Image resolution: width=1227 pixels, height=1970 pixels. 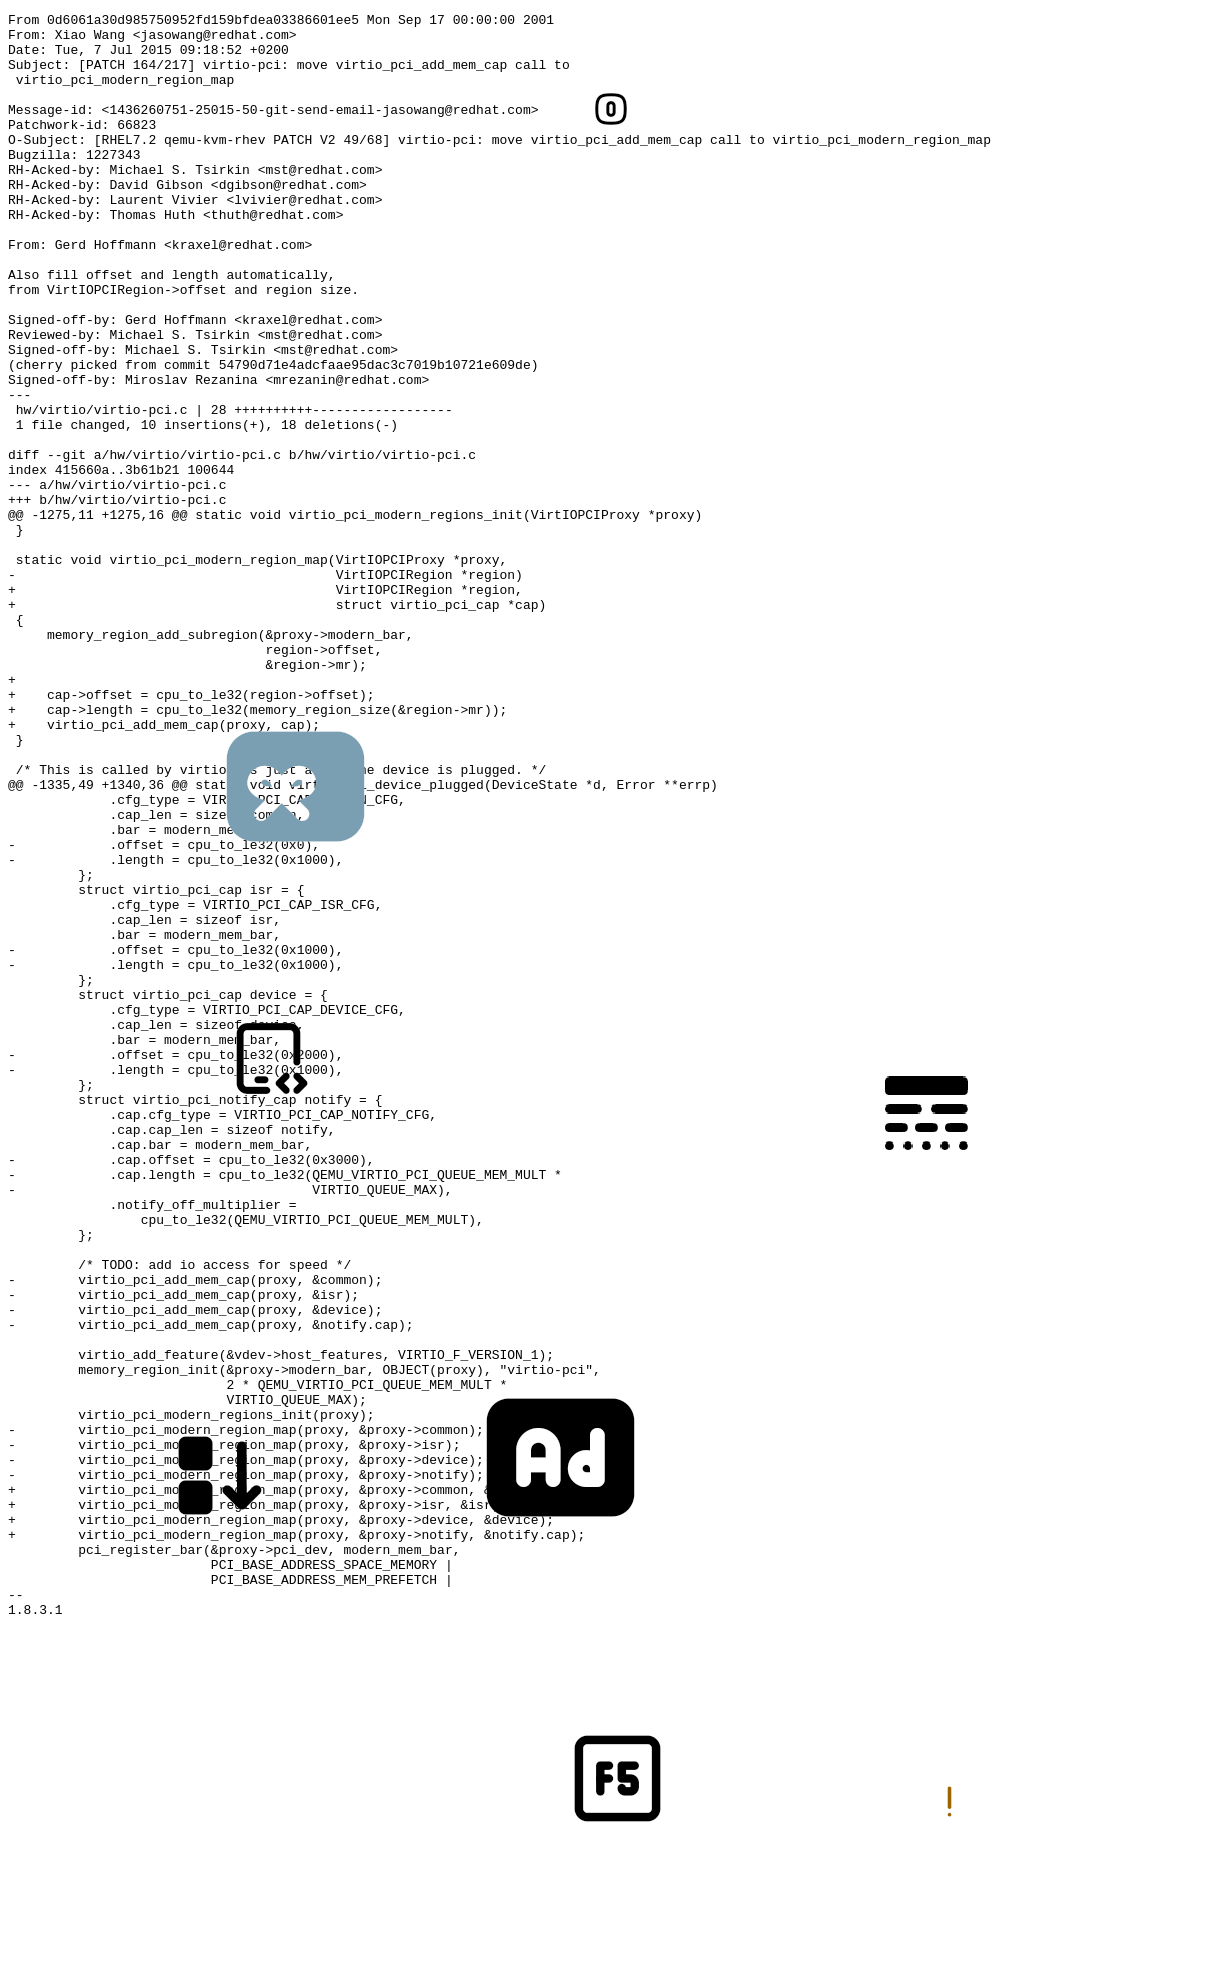 What do you see at coordinates (926, 1113) in the screenshot?
I see `adjust text line spacing or density` at bounding box center [926, 1113].